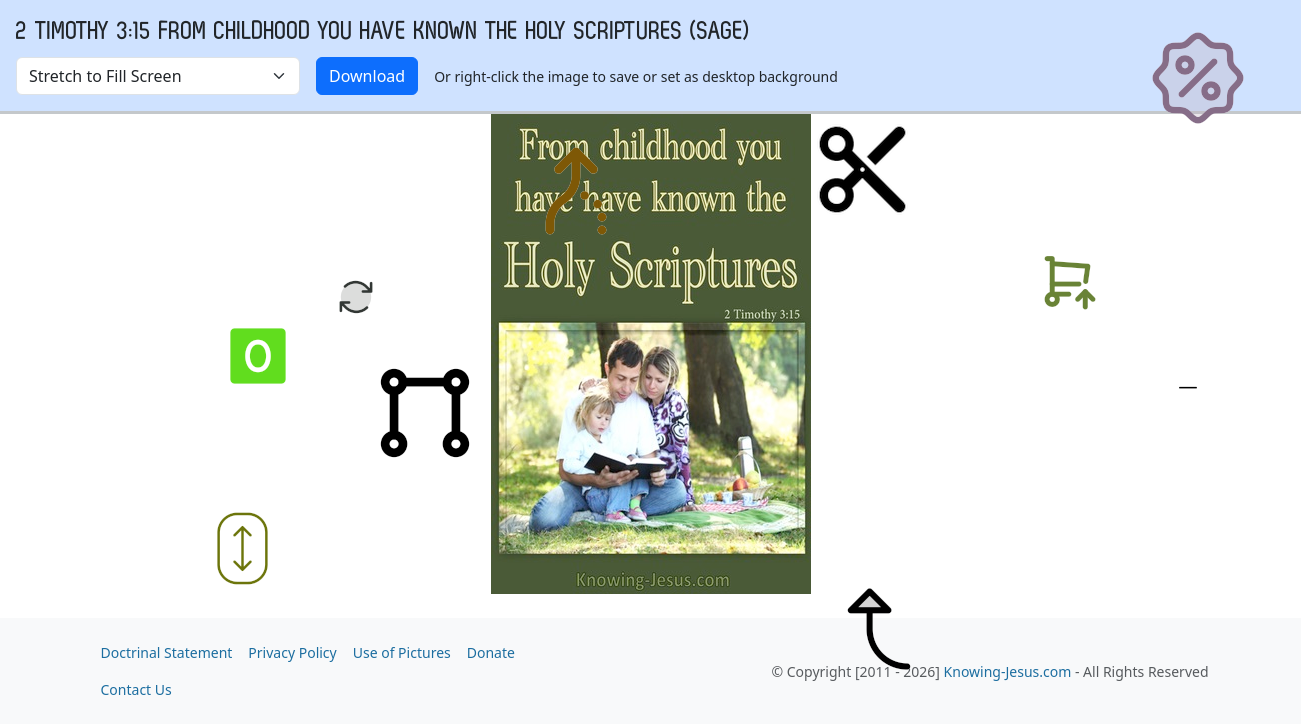 This screenshot has height=724, width=1301. Describe the element at coordinates (356, 297) in the screenshot. I see `refresh or reload content` at that location.